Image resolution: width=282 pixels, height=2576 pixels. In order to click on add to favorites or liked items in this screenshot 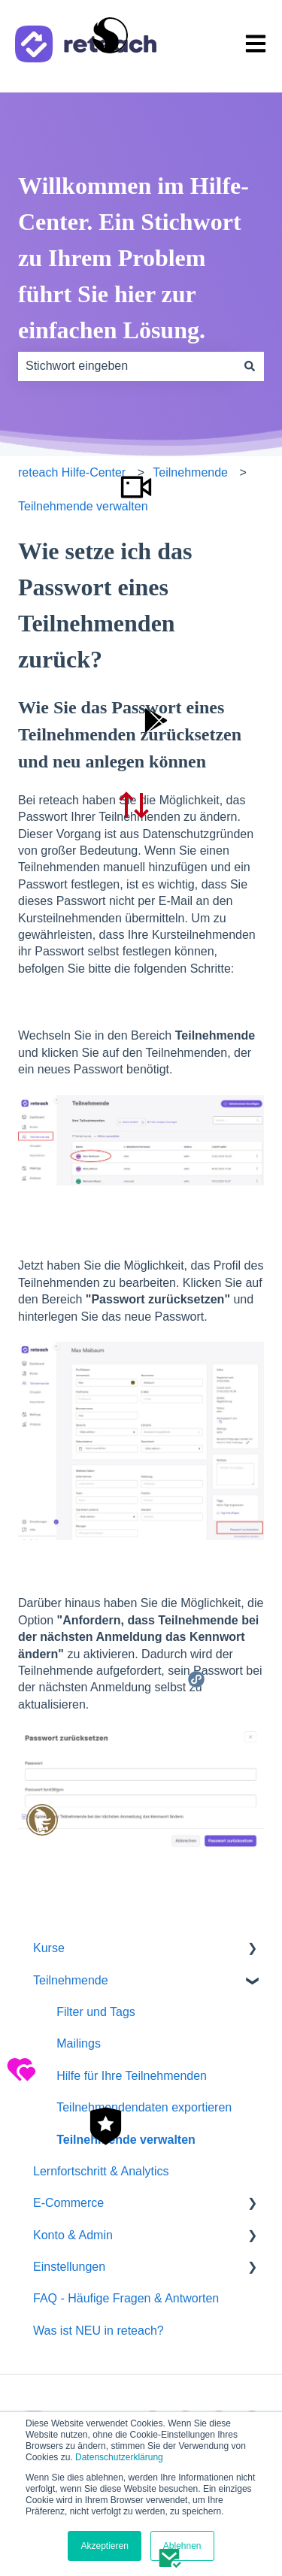, I will do `click(21, 2069)`.